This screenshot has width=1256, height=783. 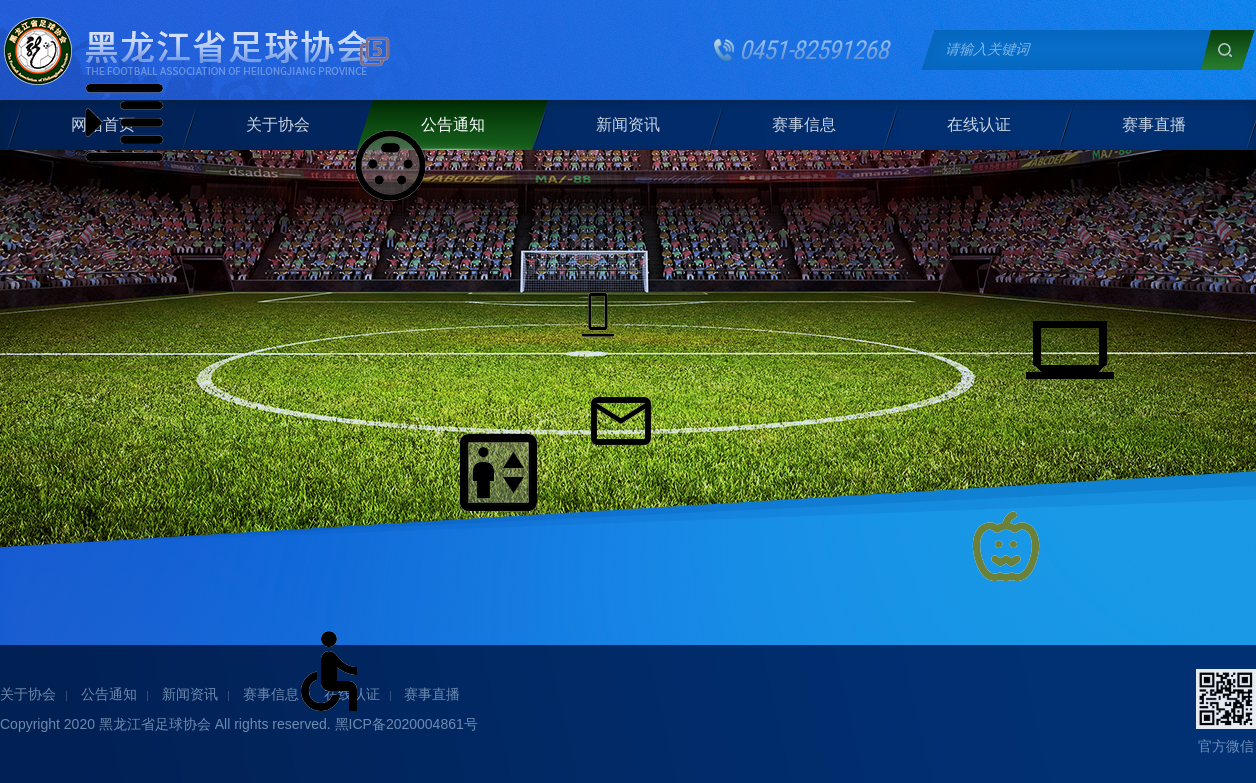 I want to click on access halloween-themed content or settings, so click(x=1006, y=548).